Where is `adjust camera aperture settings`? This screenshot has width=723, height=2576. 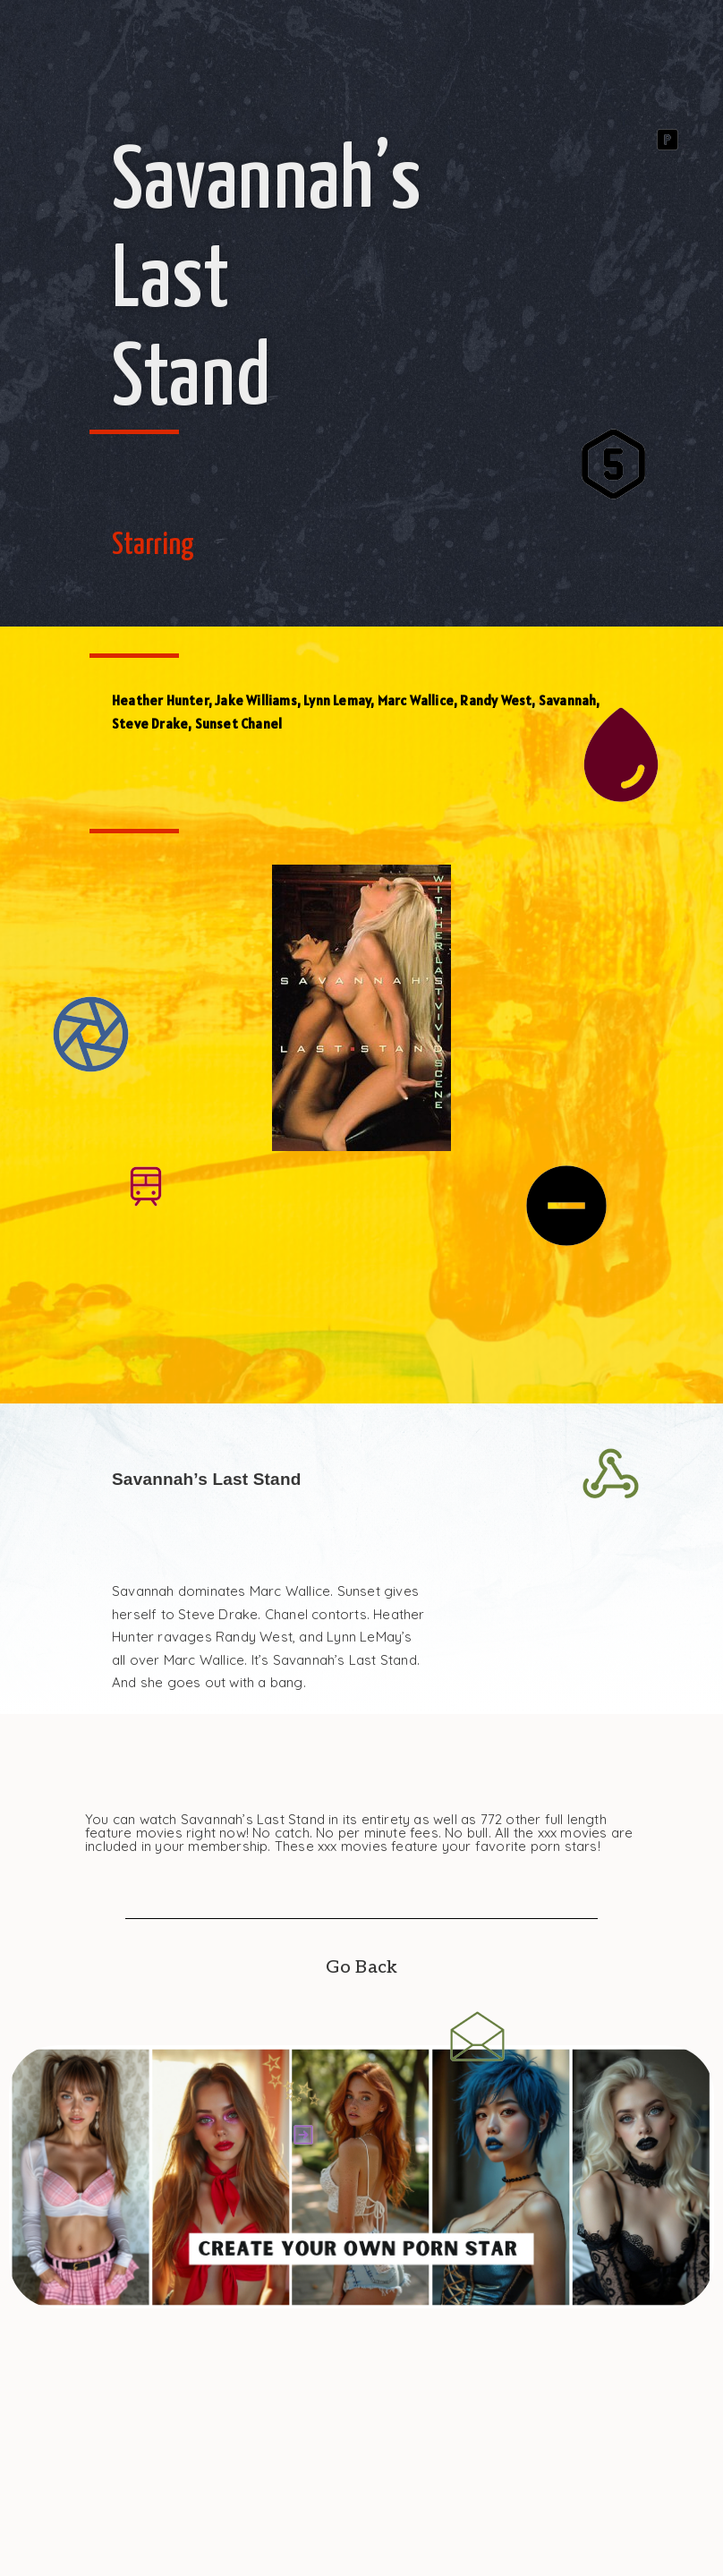
adjust camera aperture settings is located at coordinates (90, 1034).